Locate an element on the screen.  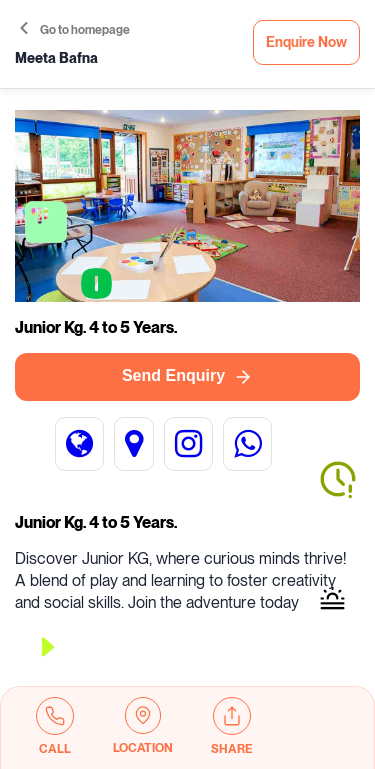
view more information is located at coordinates (96, 283).